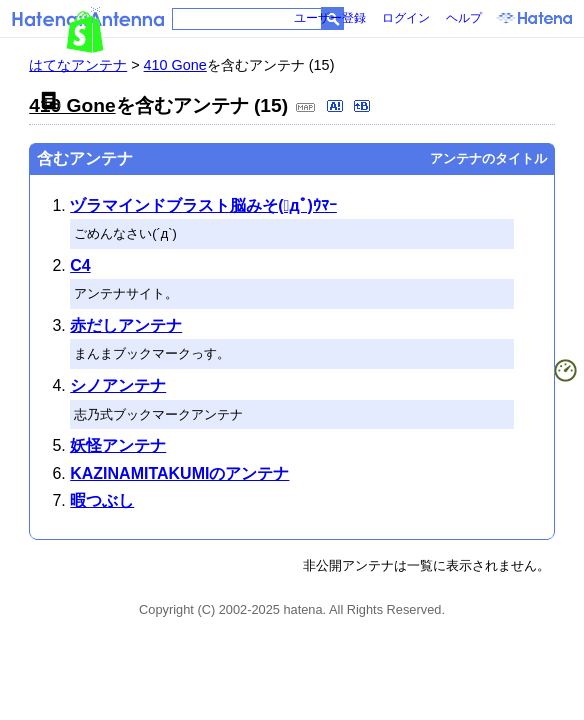 The width and height of the screenshot is (584, 720). I want to click on access the dashboard, so click(565, 370).